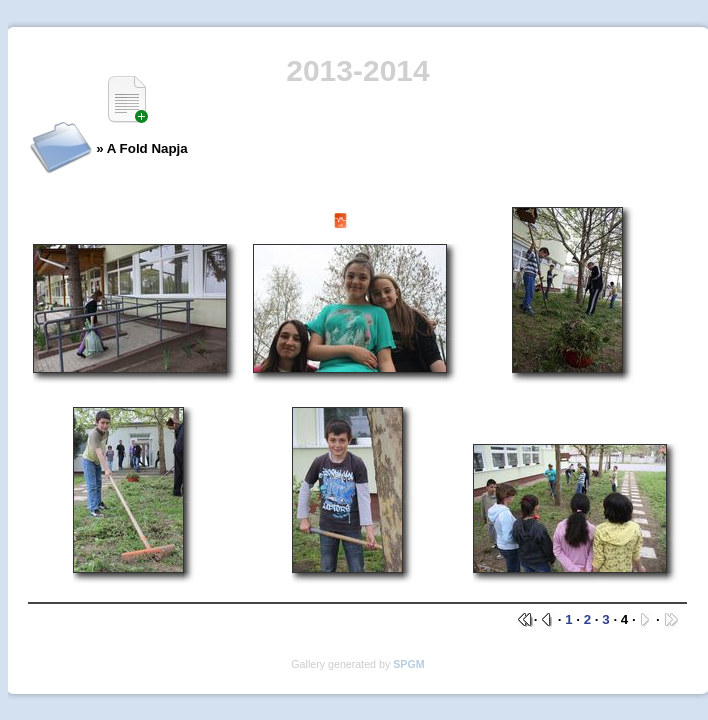  Describe the element at coordinates (127, 99) in the screenshot. I see `create a new document` at that location.